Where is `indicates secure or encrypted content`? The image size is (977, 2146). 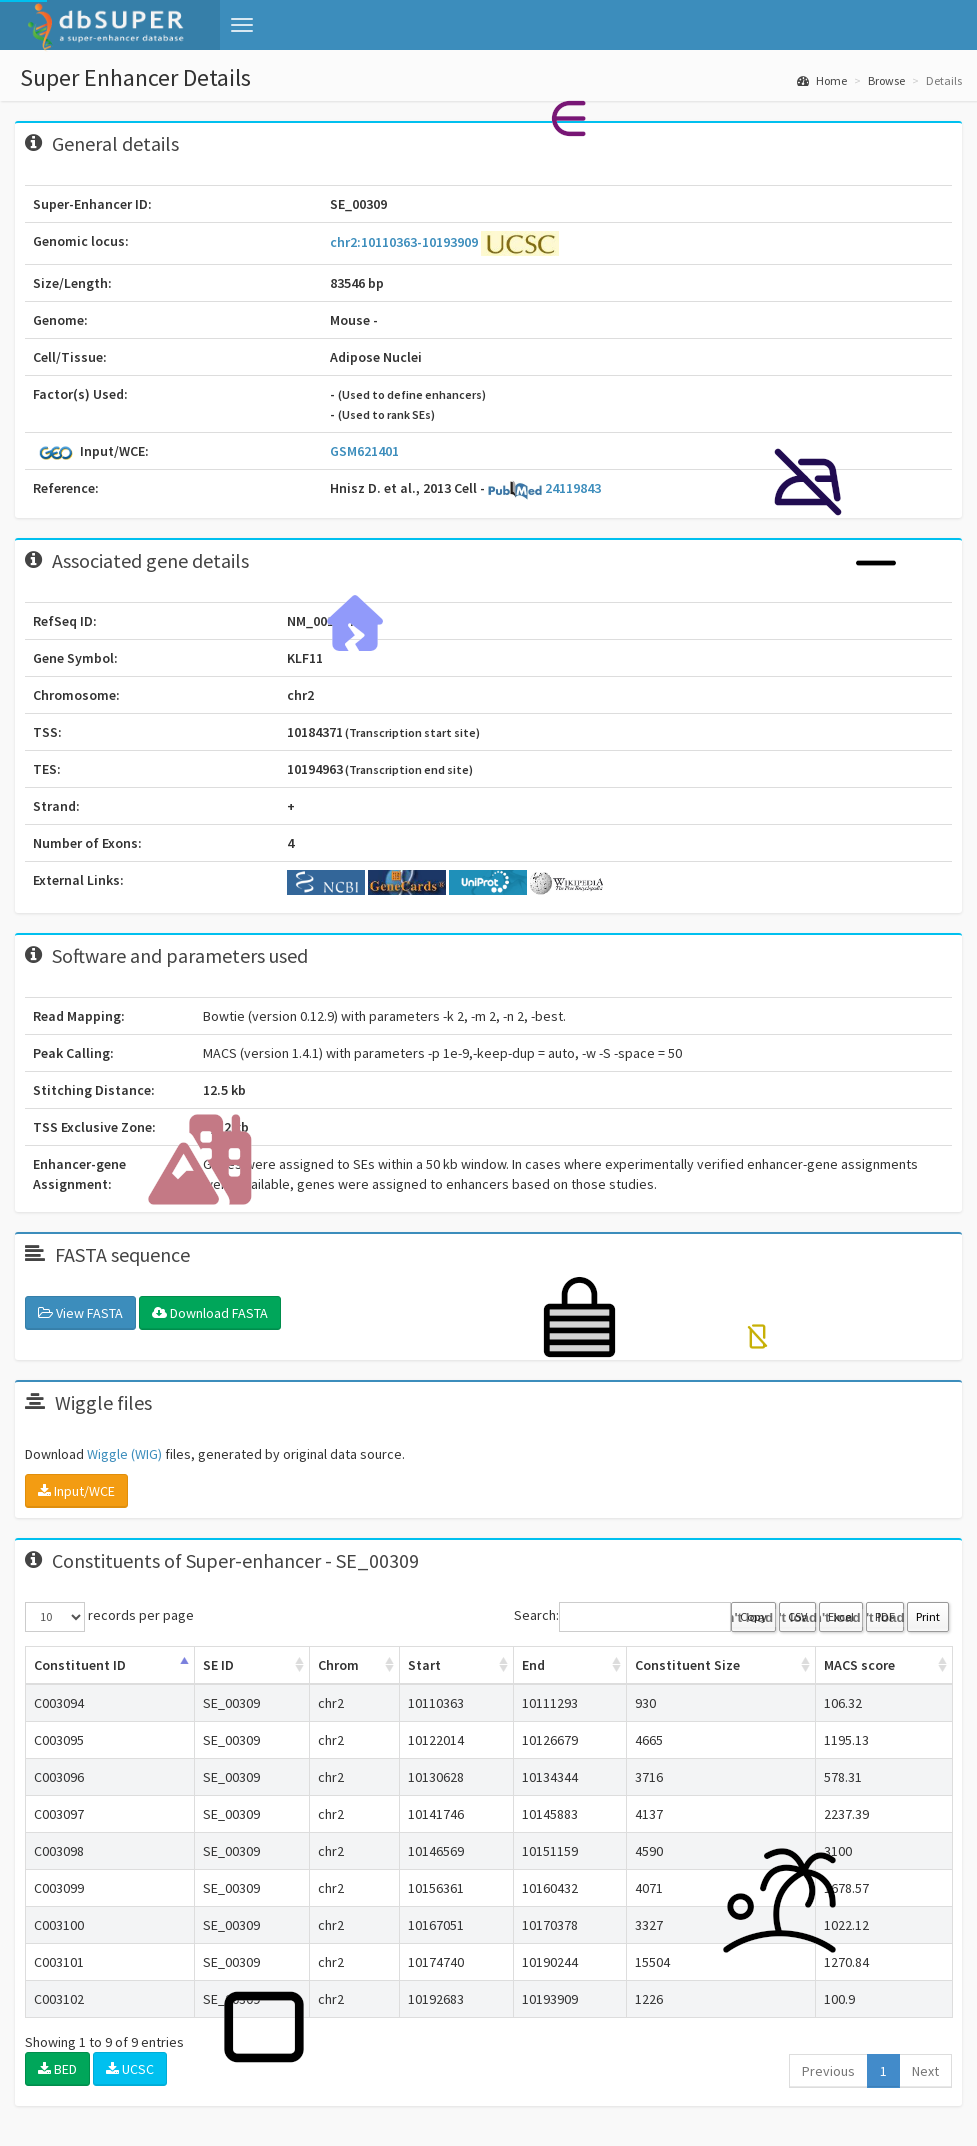 indicates secure or encrypted content is located at coordinates (579, 1321).